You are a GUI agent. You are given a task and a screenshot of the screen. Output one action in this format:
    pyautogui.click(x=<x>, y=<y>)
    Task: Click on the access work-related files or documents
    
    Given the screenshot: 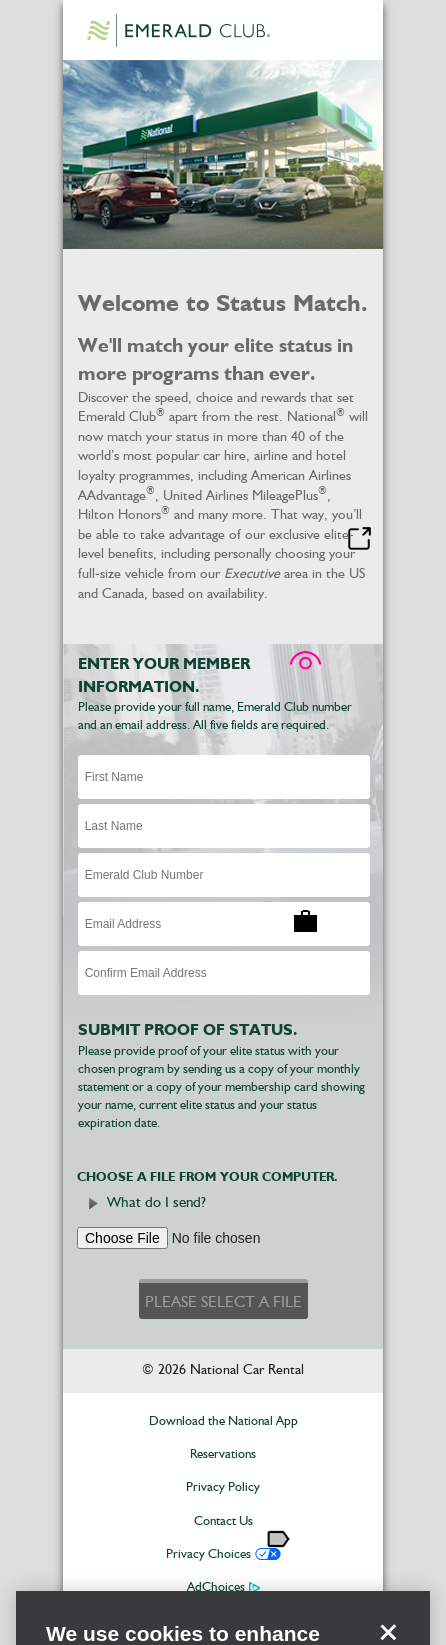 What is the action you would take?
    pyautogui.click(x=305, y=921)
    